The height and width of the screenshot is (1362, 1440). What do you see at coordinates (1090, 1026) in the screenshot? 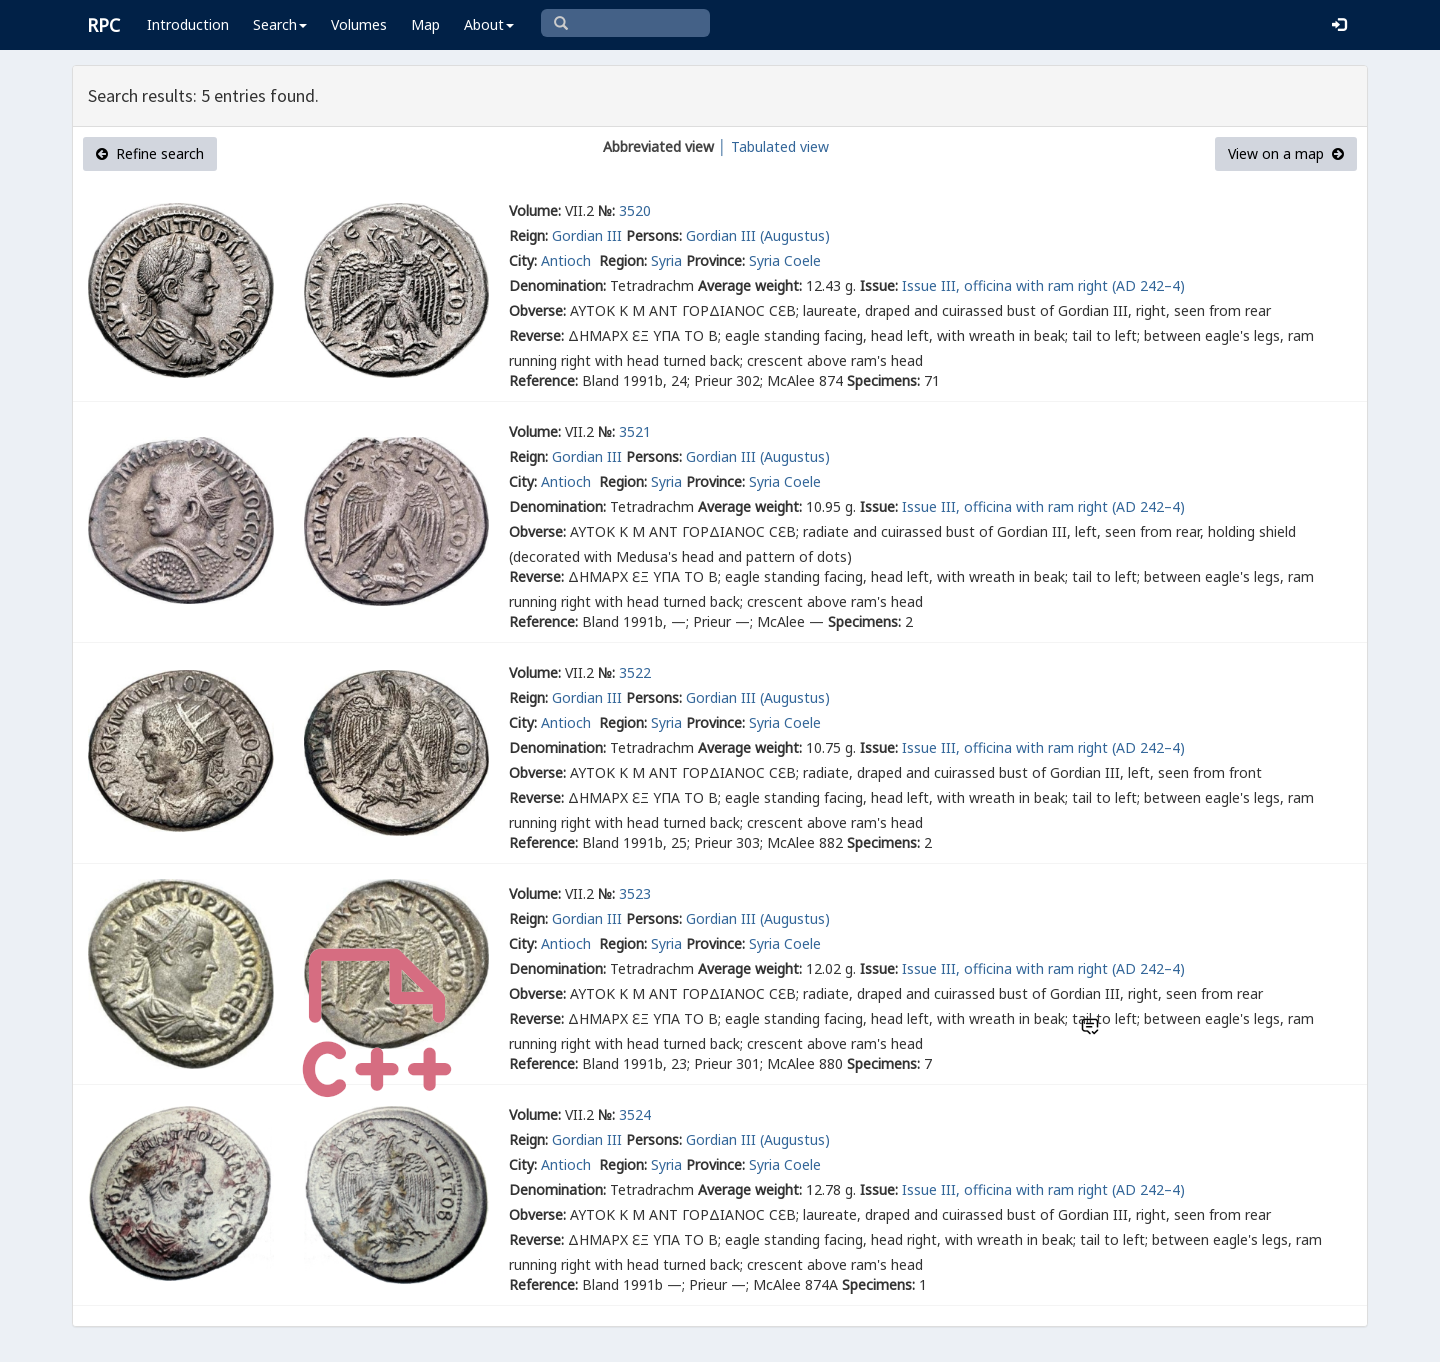
I see `message sent successfully` at bounding box center [1090, 1026].